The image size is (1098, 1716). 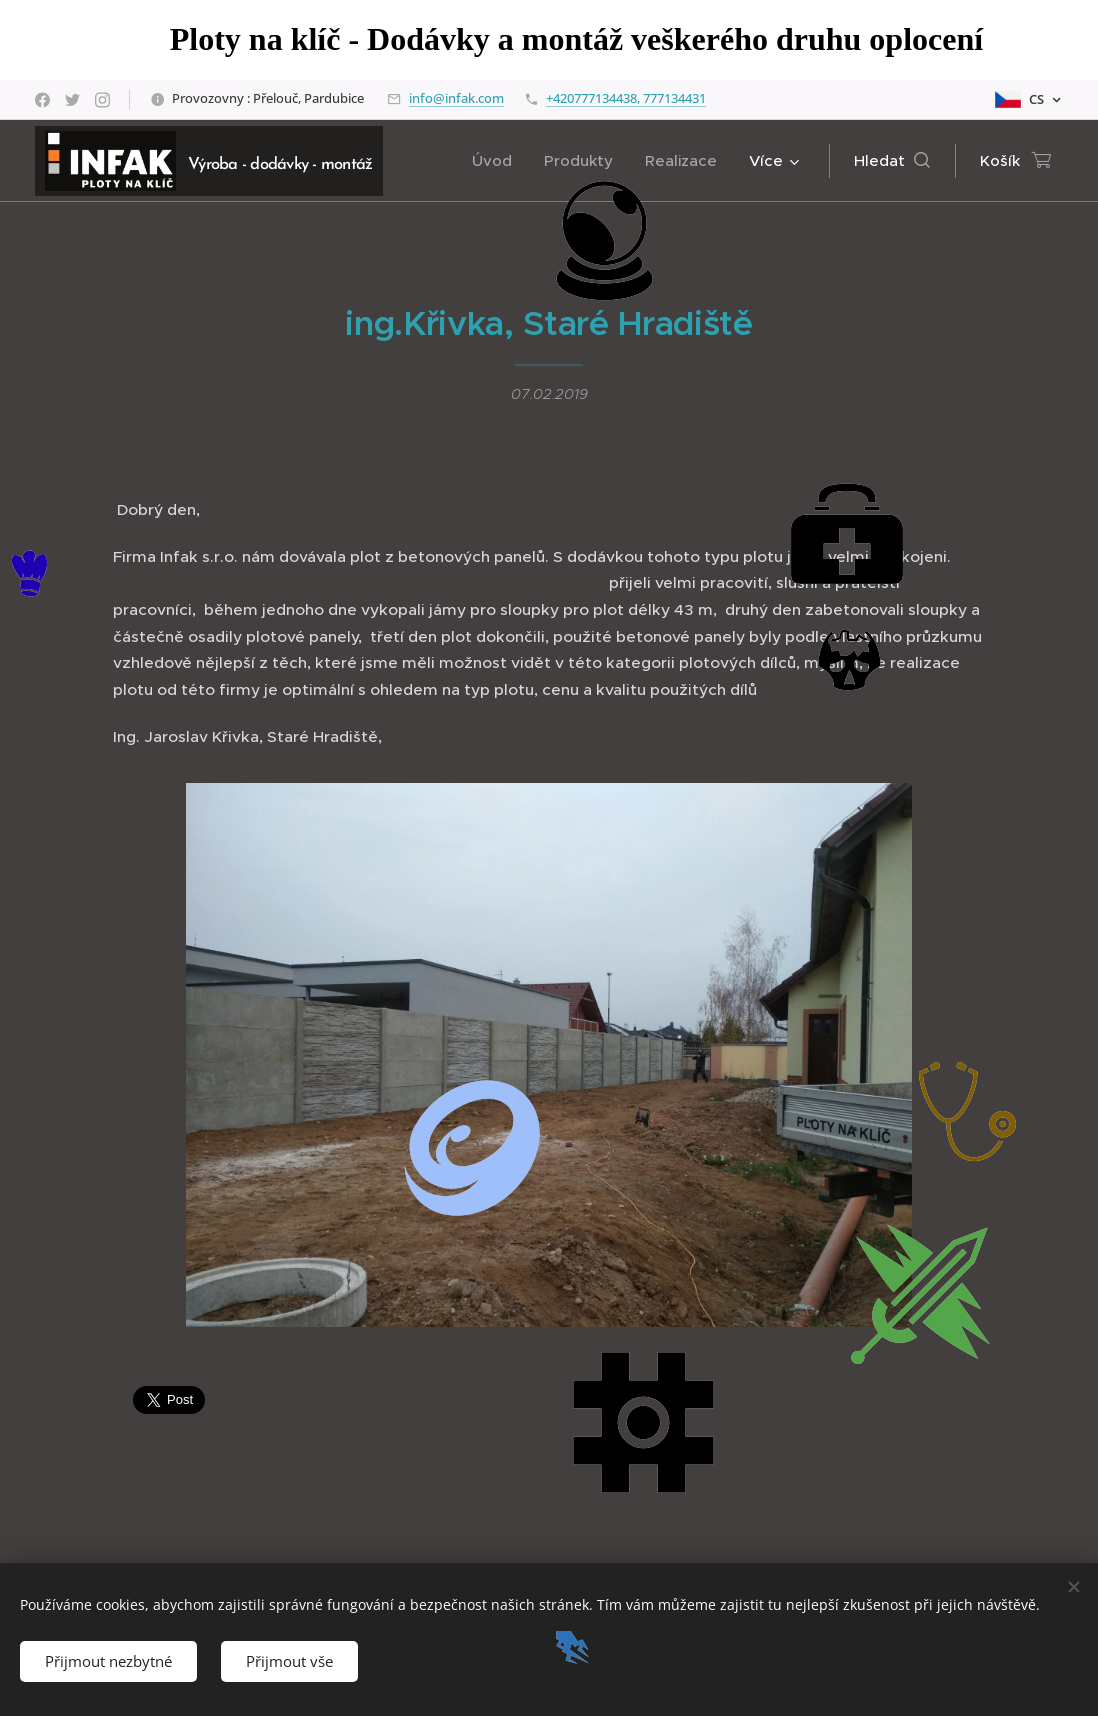 What do you see at coordinates (572, 1647) in the screenshot?
I see `indicates a severe thunderstorm warning` at bounding box center [572, 1647].